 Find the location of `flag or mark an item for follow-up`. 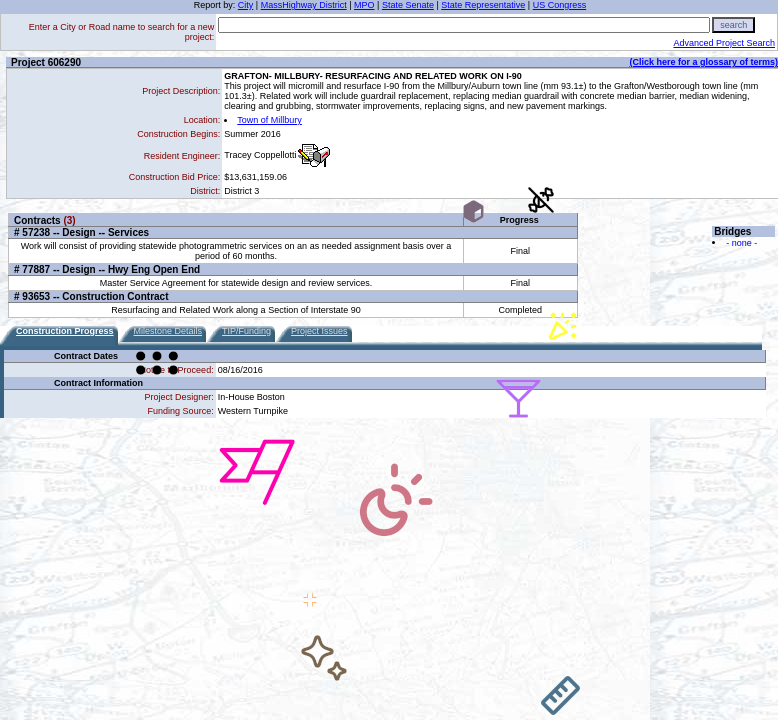

flag or mark an item for follow-up is located at coordinates (256, 469).